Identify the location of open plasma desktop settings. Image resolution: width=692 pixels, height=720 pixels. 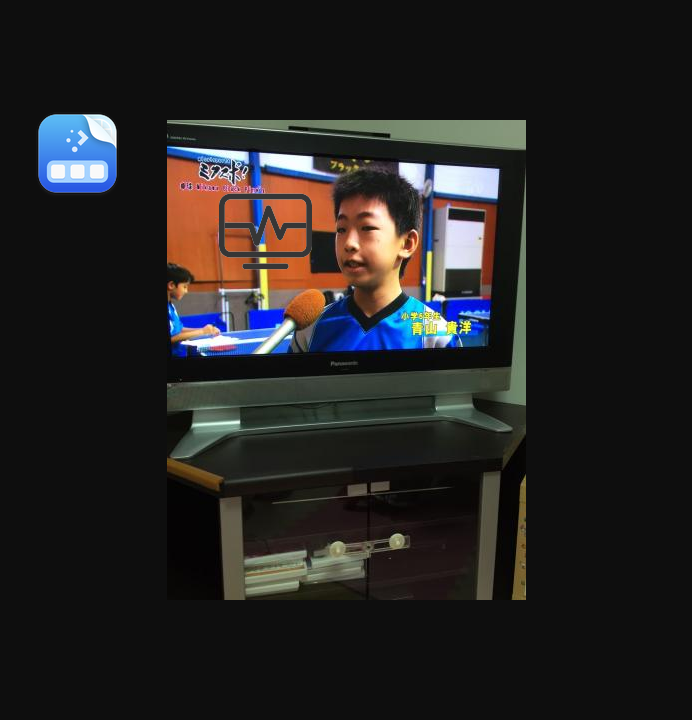
(77, 153).